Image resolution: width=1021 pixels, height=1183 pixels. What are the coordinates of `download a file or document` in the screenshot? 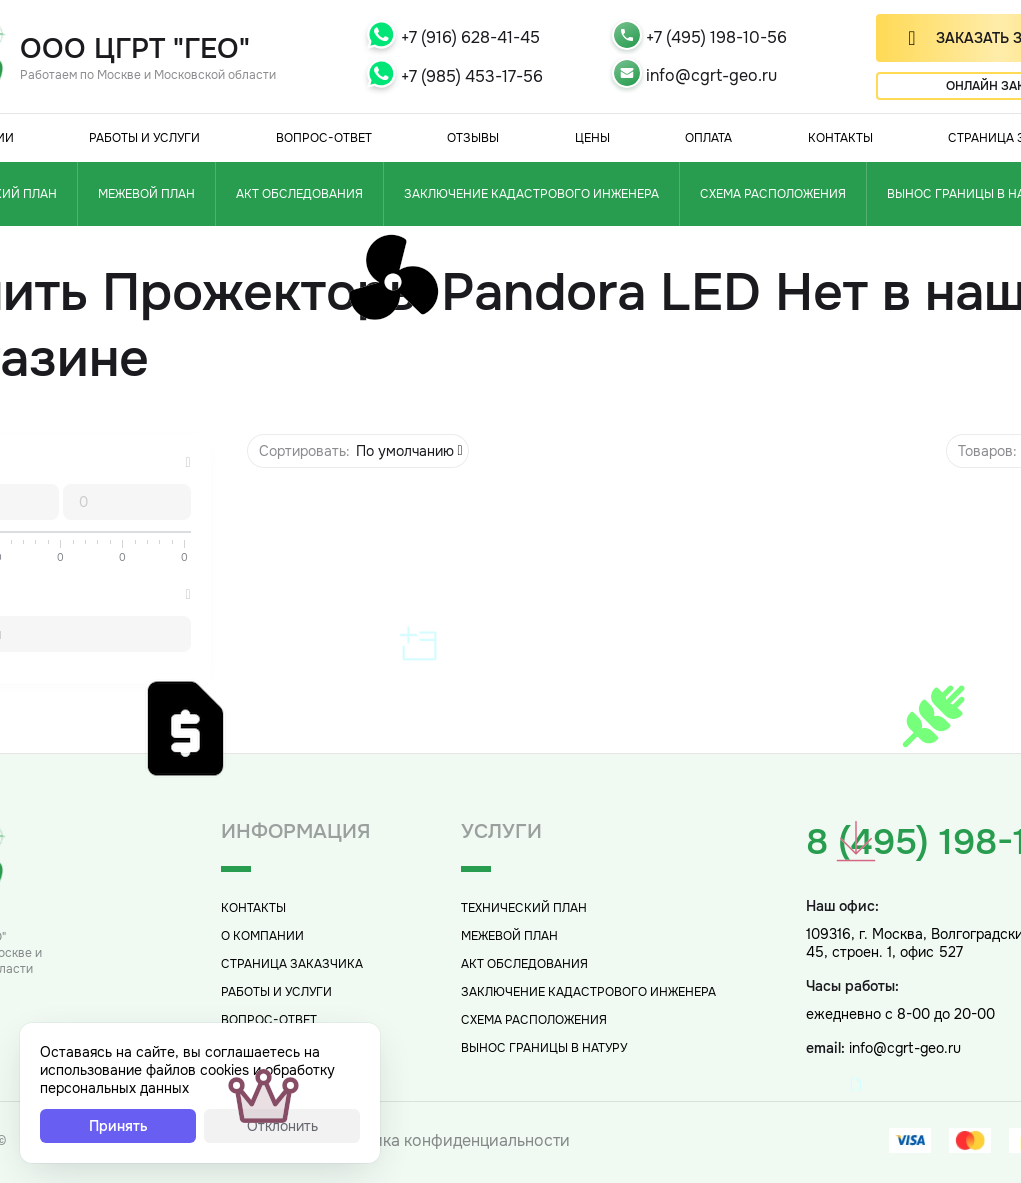 It's located at (856, 842).